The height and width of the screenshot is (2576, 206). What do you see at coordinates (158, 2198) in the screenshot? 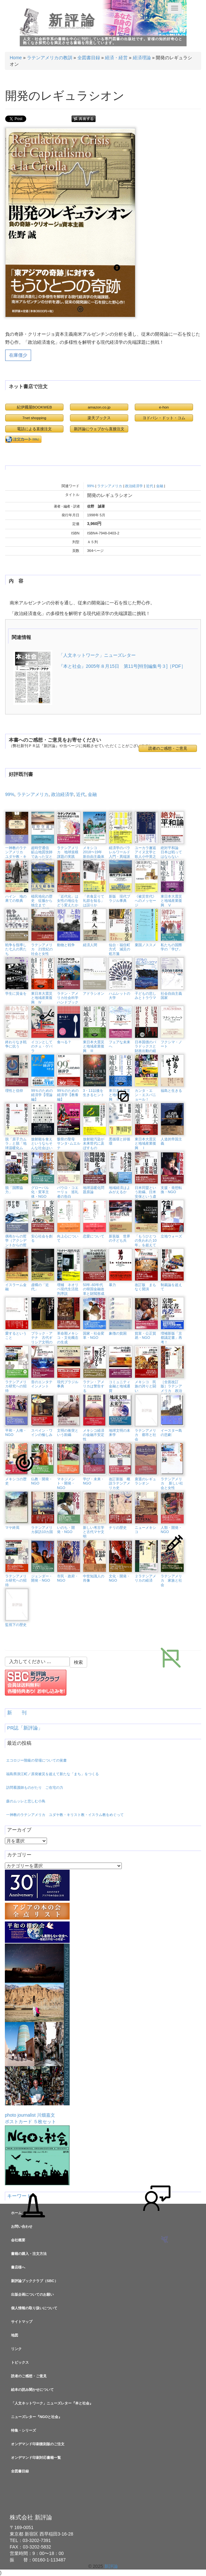
I see `submit feedback or comments` at bounding box center [158, 2198].